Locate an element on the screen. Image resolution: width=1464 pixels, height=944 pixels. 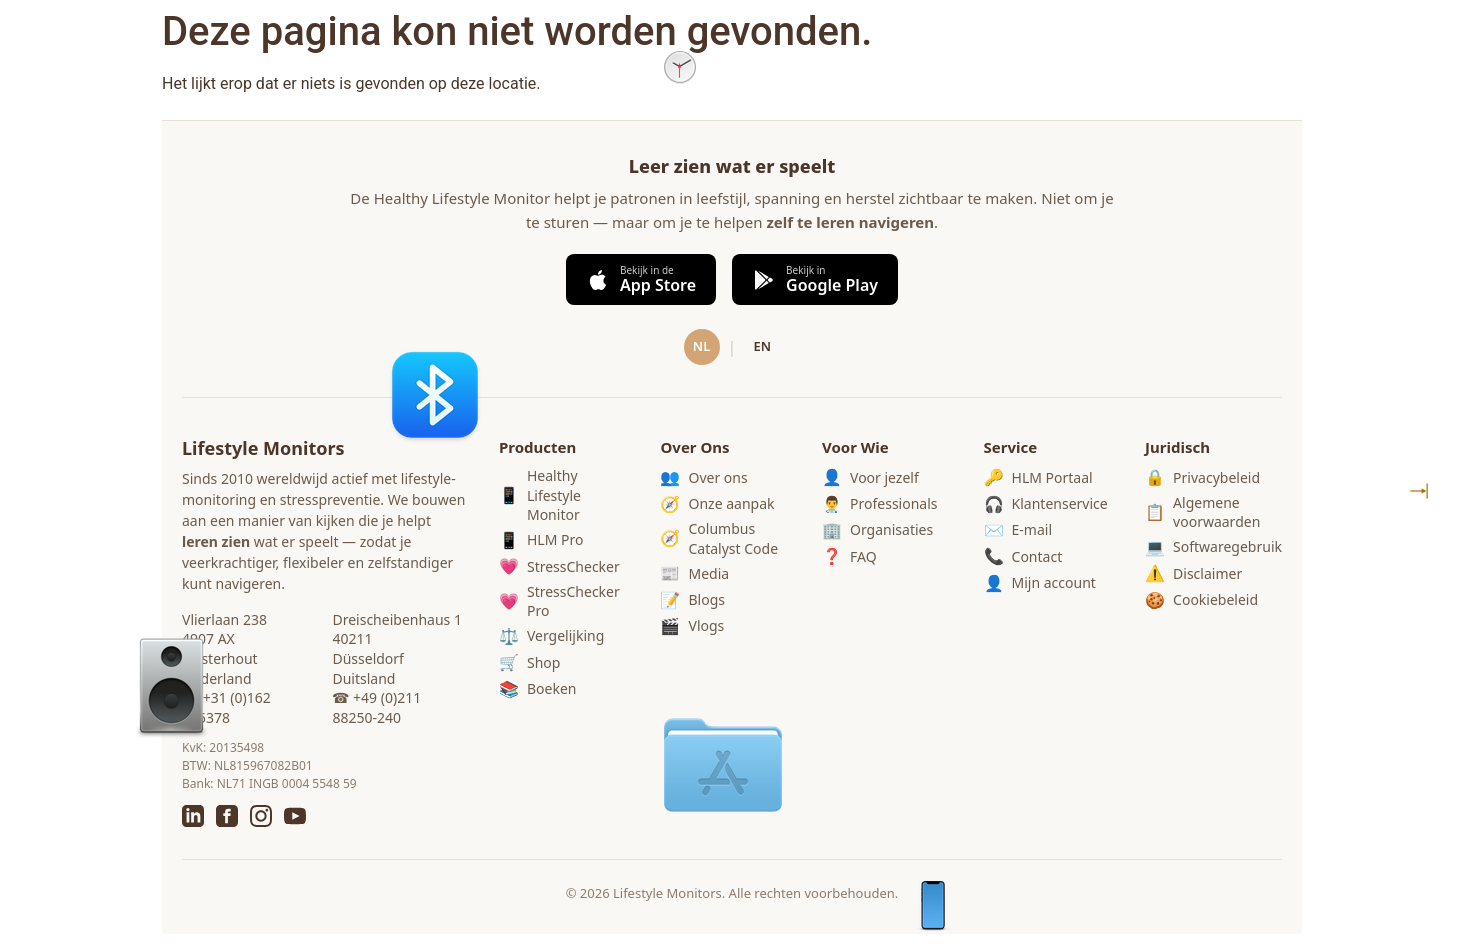
indicates a connected iPhone device is located at coordinates (933, 906).